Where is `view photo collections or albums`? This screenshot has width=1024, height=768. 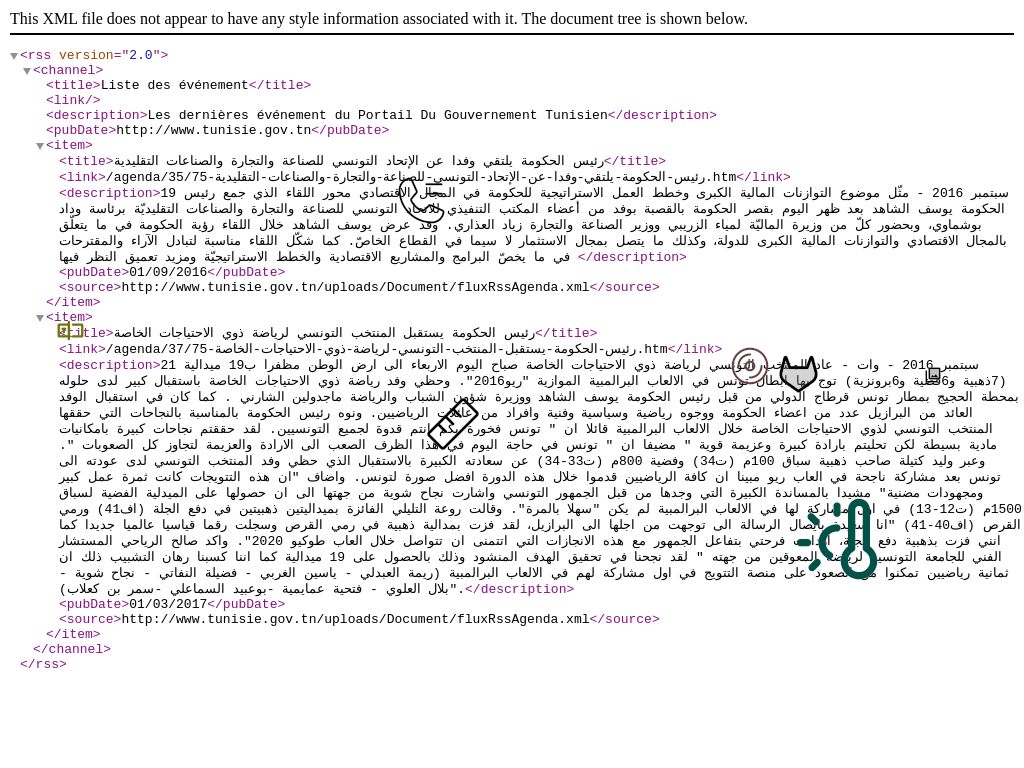 view photo collections or albums is located at coordinates (933, 375).